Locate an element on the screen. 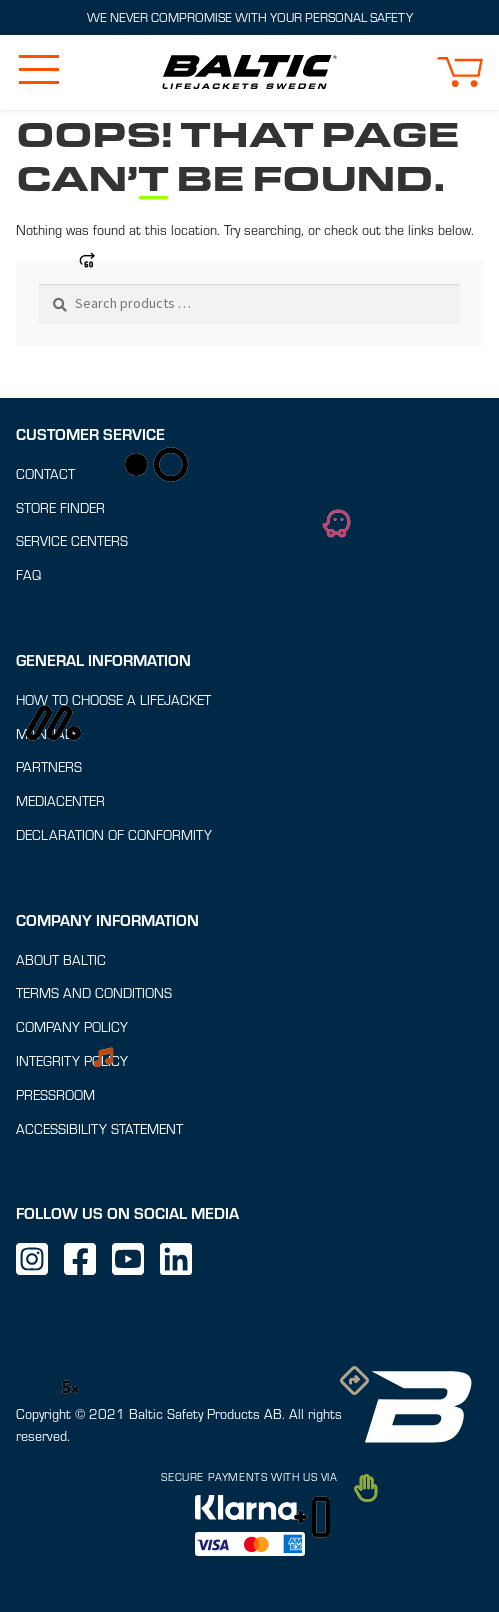 This screenshot has width=499, height=1612. three-finger gesture control is located at coordinates (366, 1488).